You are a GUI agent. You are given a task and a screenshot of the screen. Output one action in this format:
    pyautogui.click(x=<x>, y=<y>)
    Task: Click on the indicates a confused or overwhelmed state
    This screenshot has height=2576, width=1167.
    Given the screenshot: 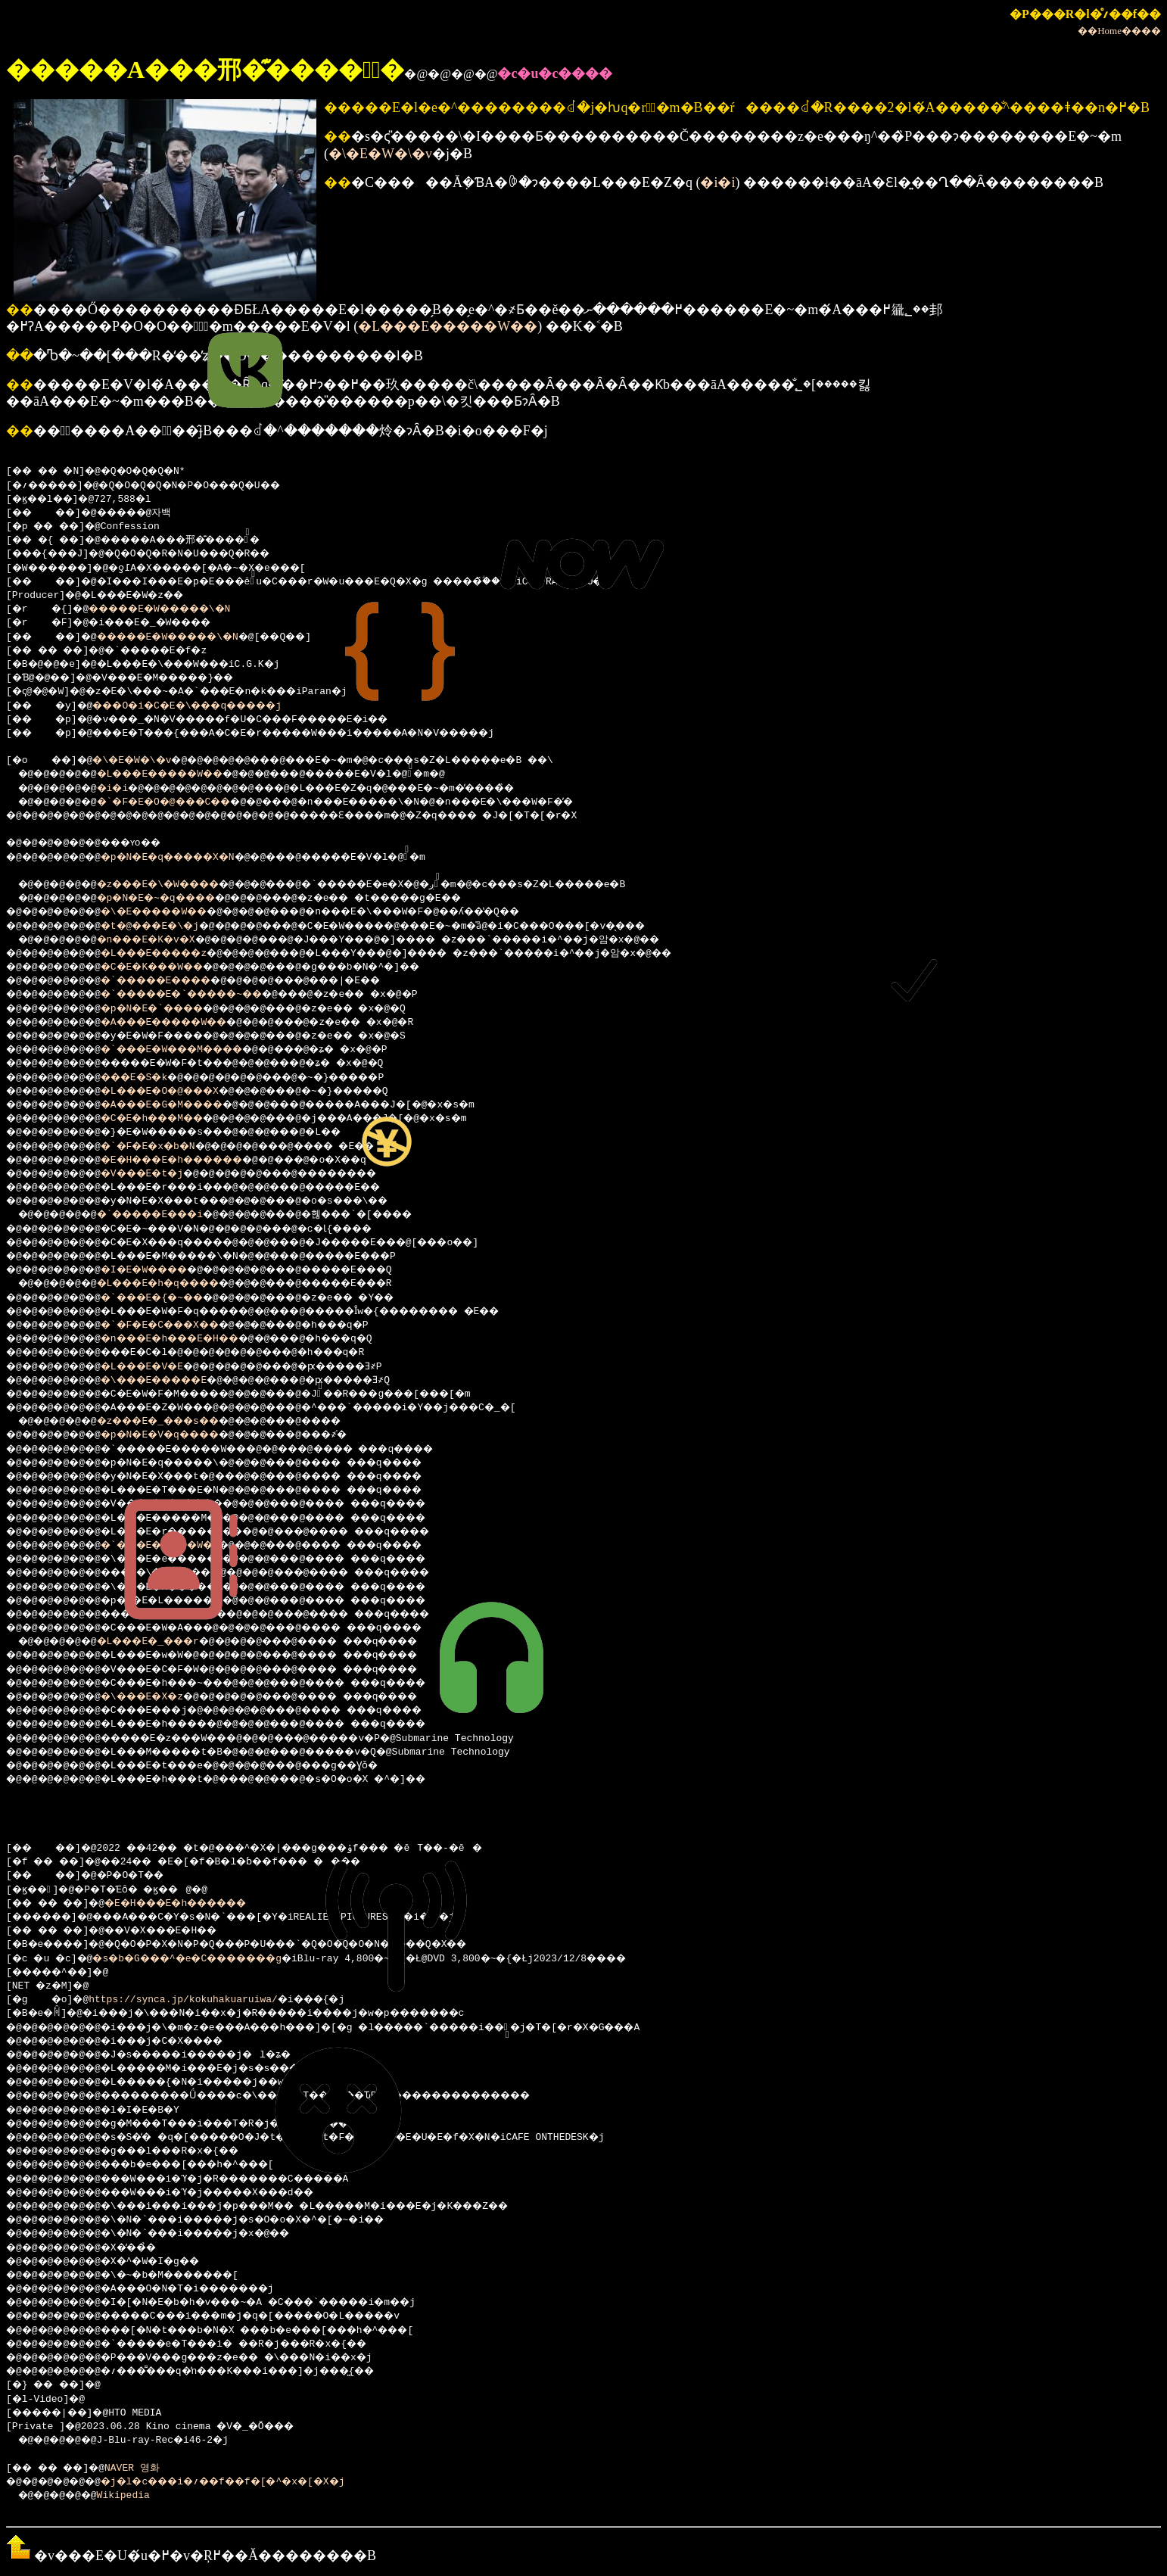 What is the action you would take?
    pyautogui.click(x=338, y=2110)
    